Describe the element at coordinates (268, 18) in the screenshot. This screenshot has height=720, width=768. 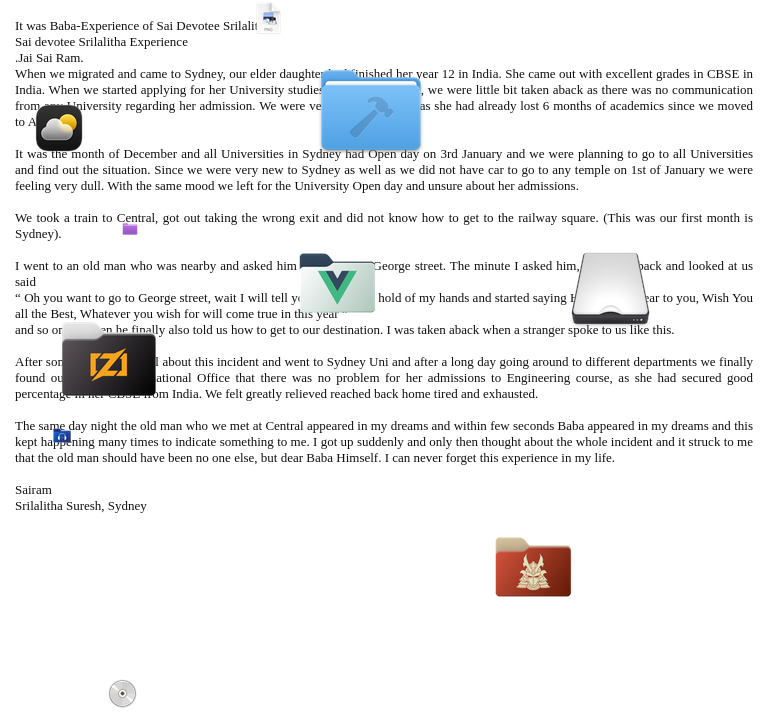
I see `a PNG image file` at that location.